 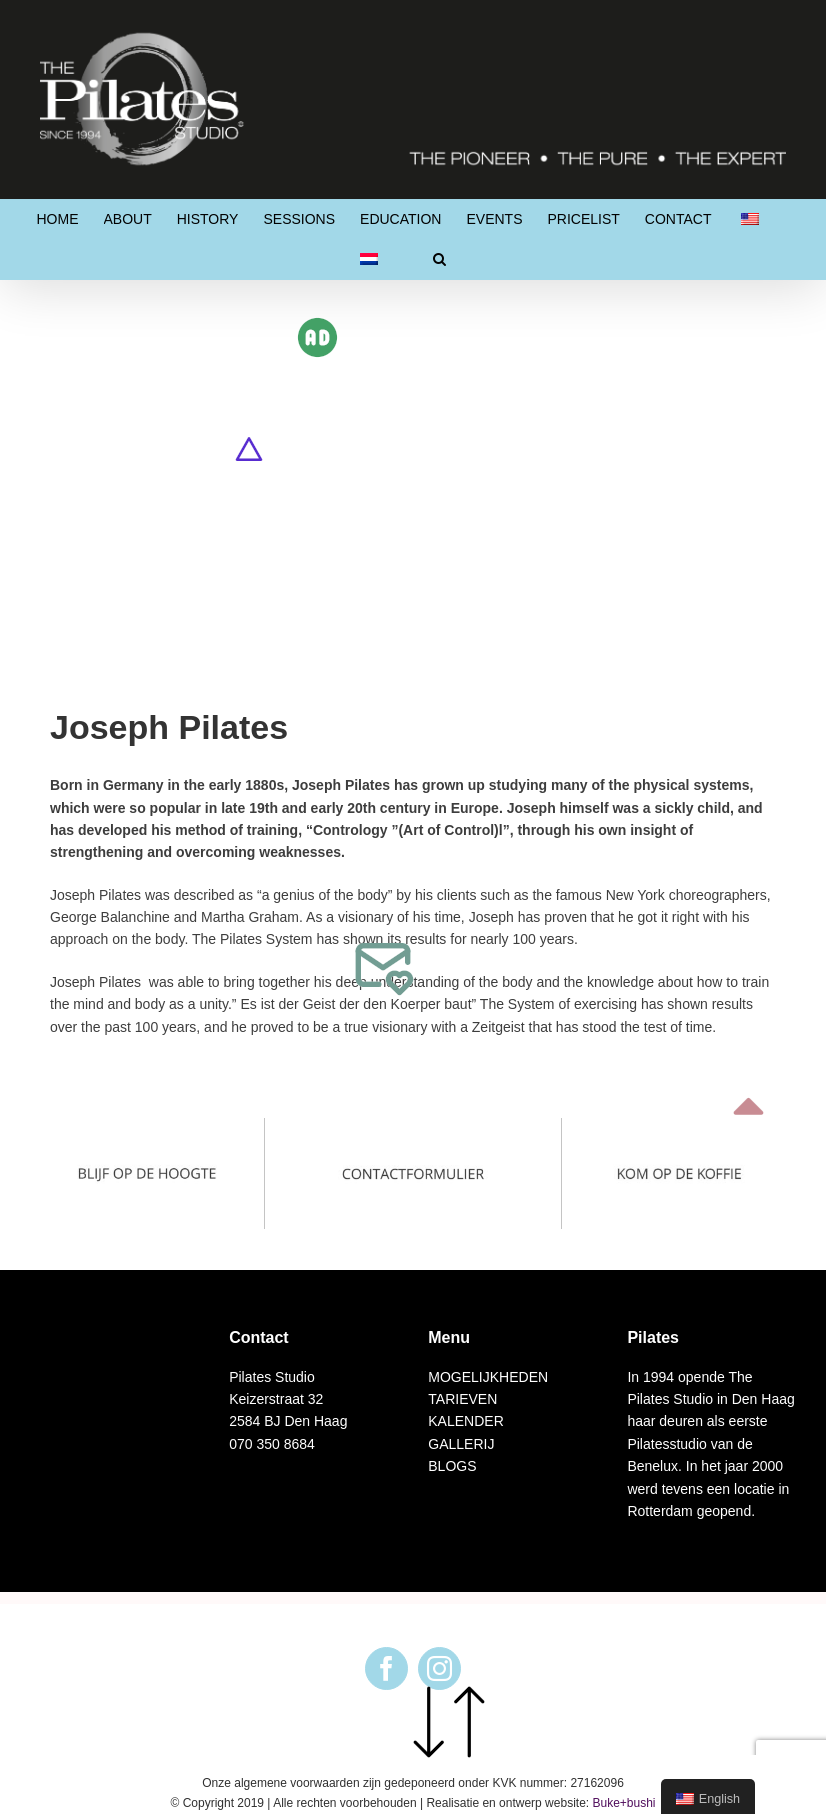 I want to click on indicates sponsored or advertisement content, so click(x=317, y=337).